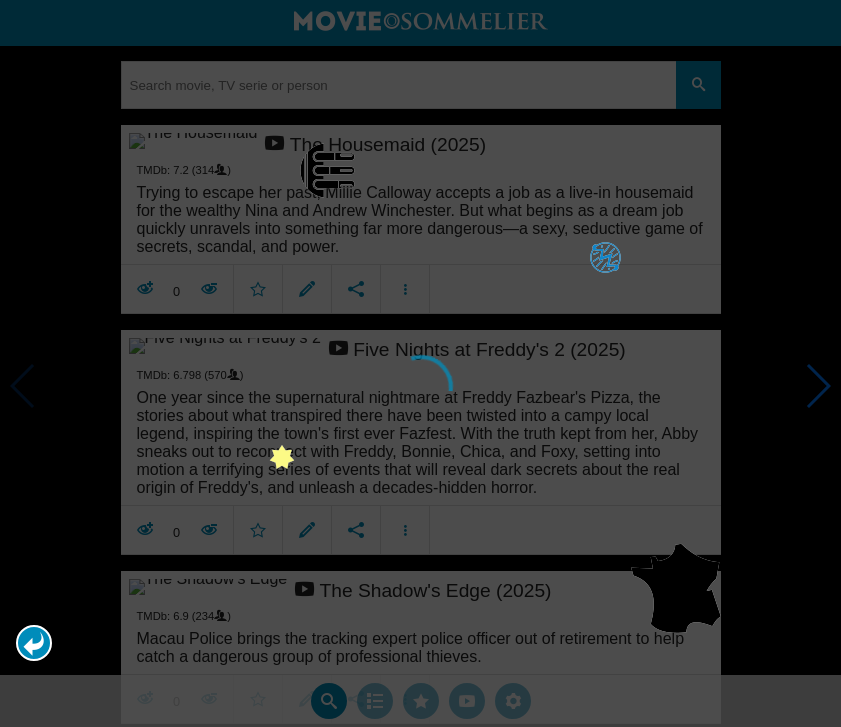 This screenshot has height=727, width=841. I want to click on select France as your country or region, so click(676, 589).